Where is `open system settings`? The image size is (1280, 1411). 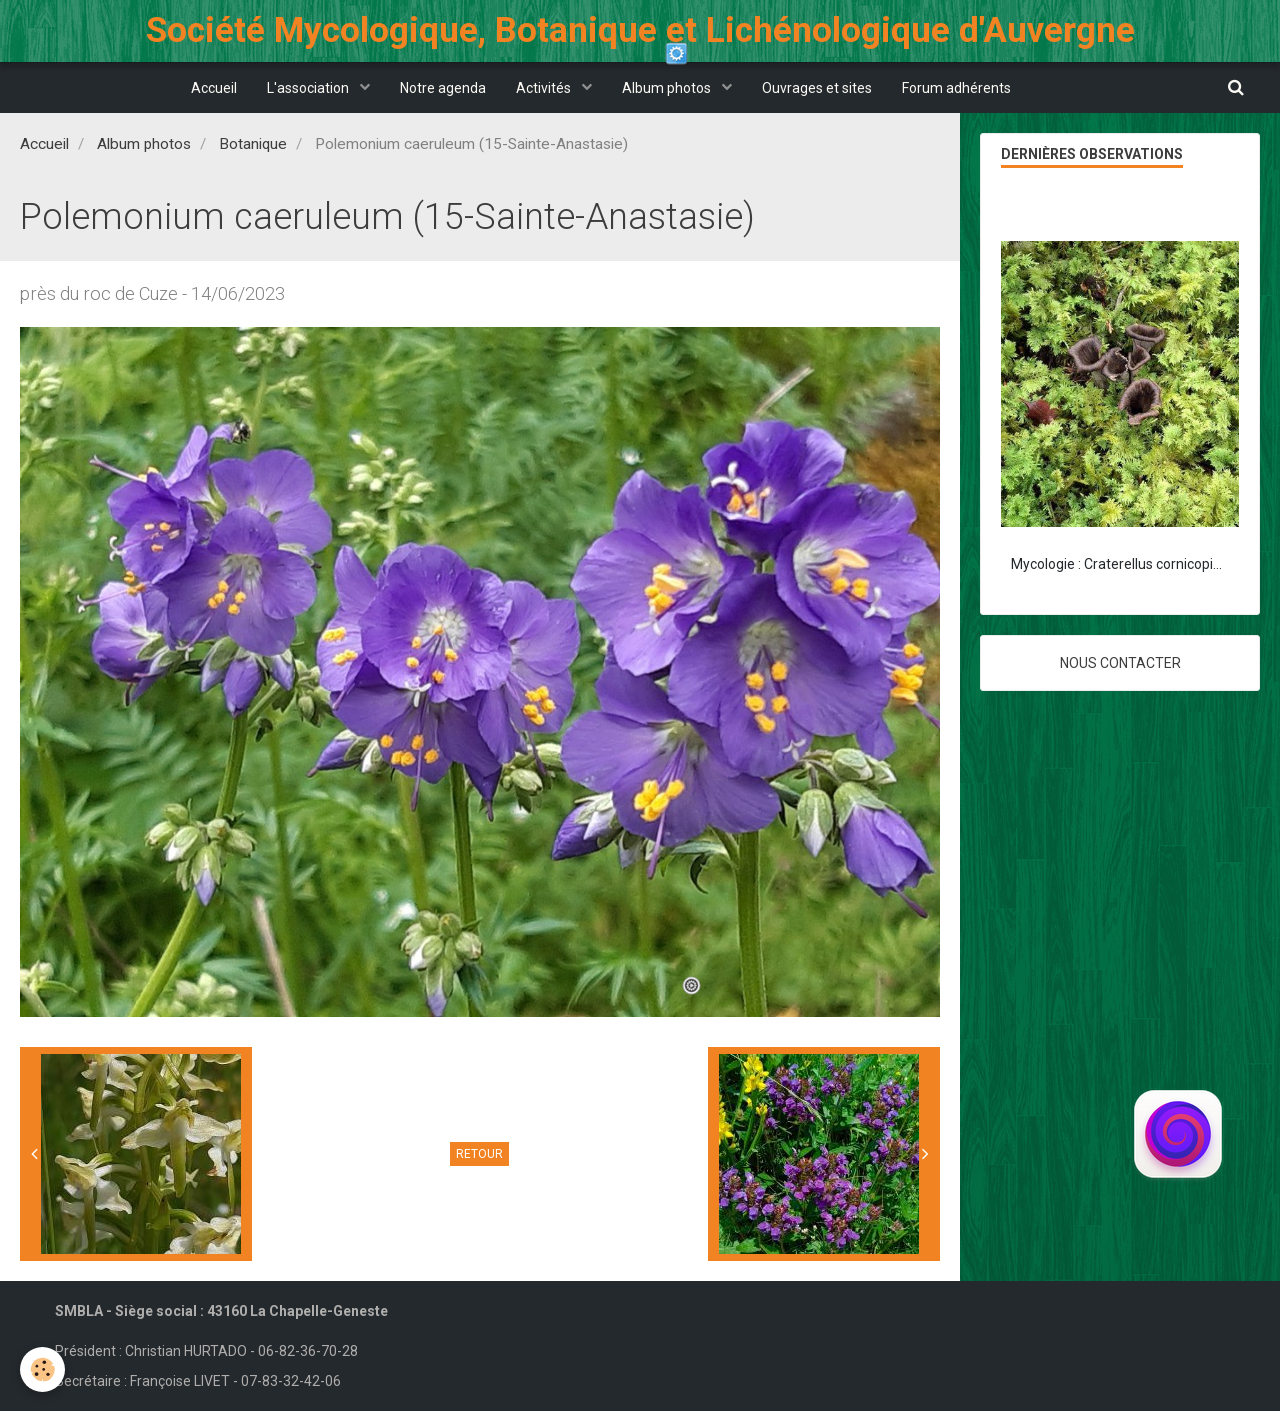
open system settings is located at coordinates (691, 985).